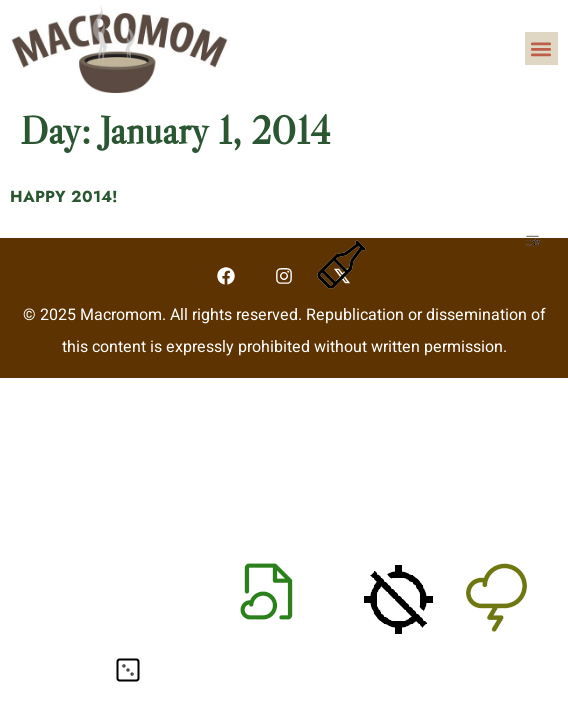  Describe the element at coordinates (532, 240) in the screenshot. I see `view your favorites list` at that location.